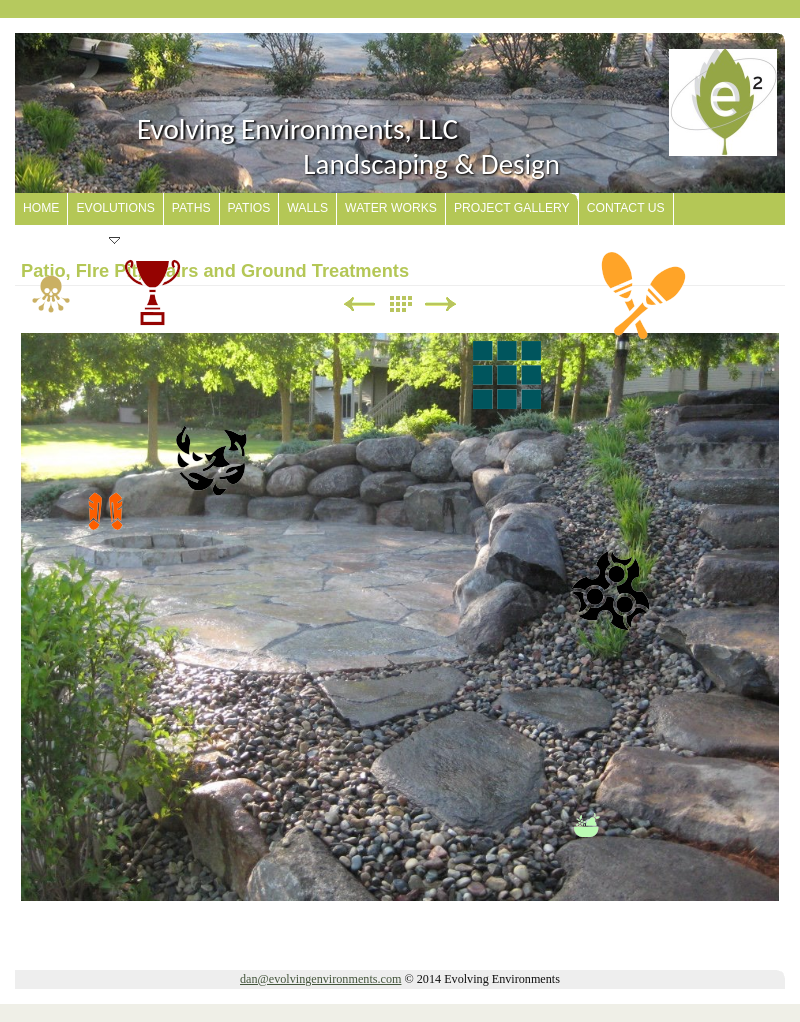 Image resolution: width=800 pixels, height=1022 pixels. Describe the element at coordinates (507, 375) in the screenshot. I see `view grid layout` at that location.